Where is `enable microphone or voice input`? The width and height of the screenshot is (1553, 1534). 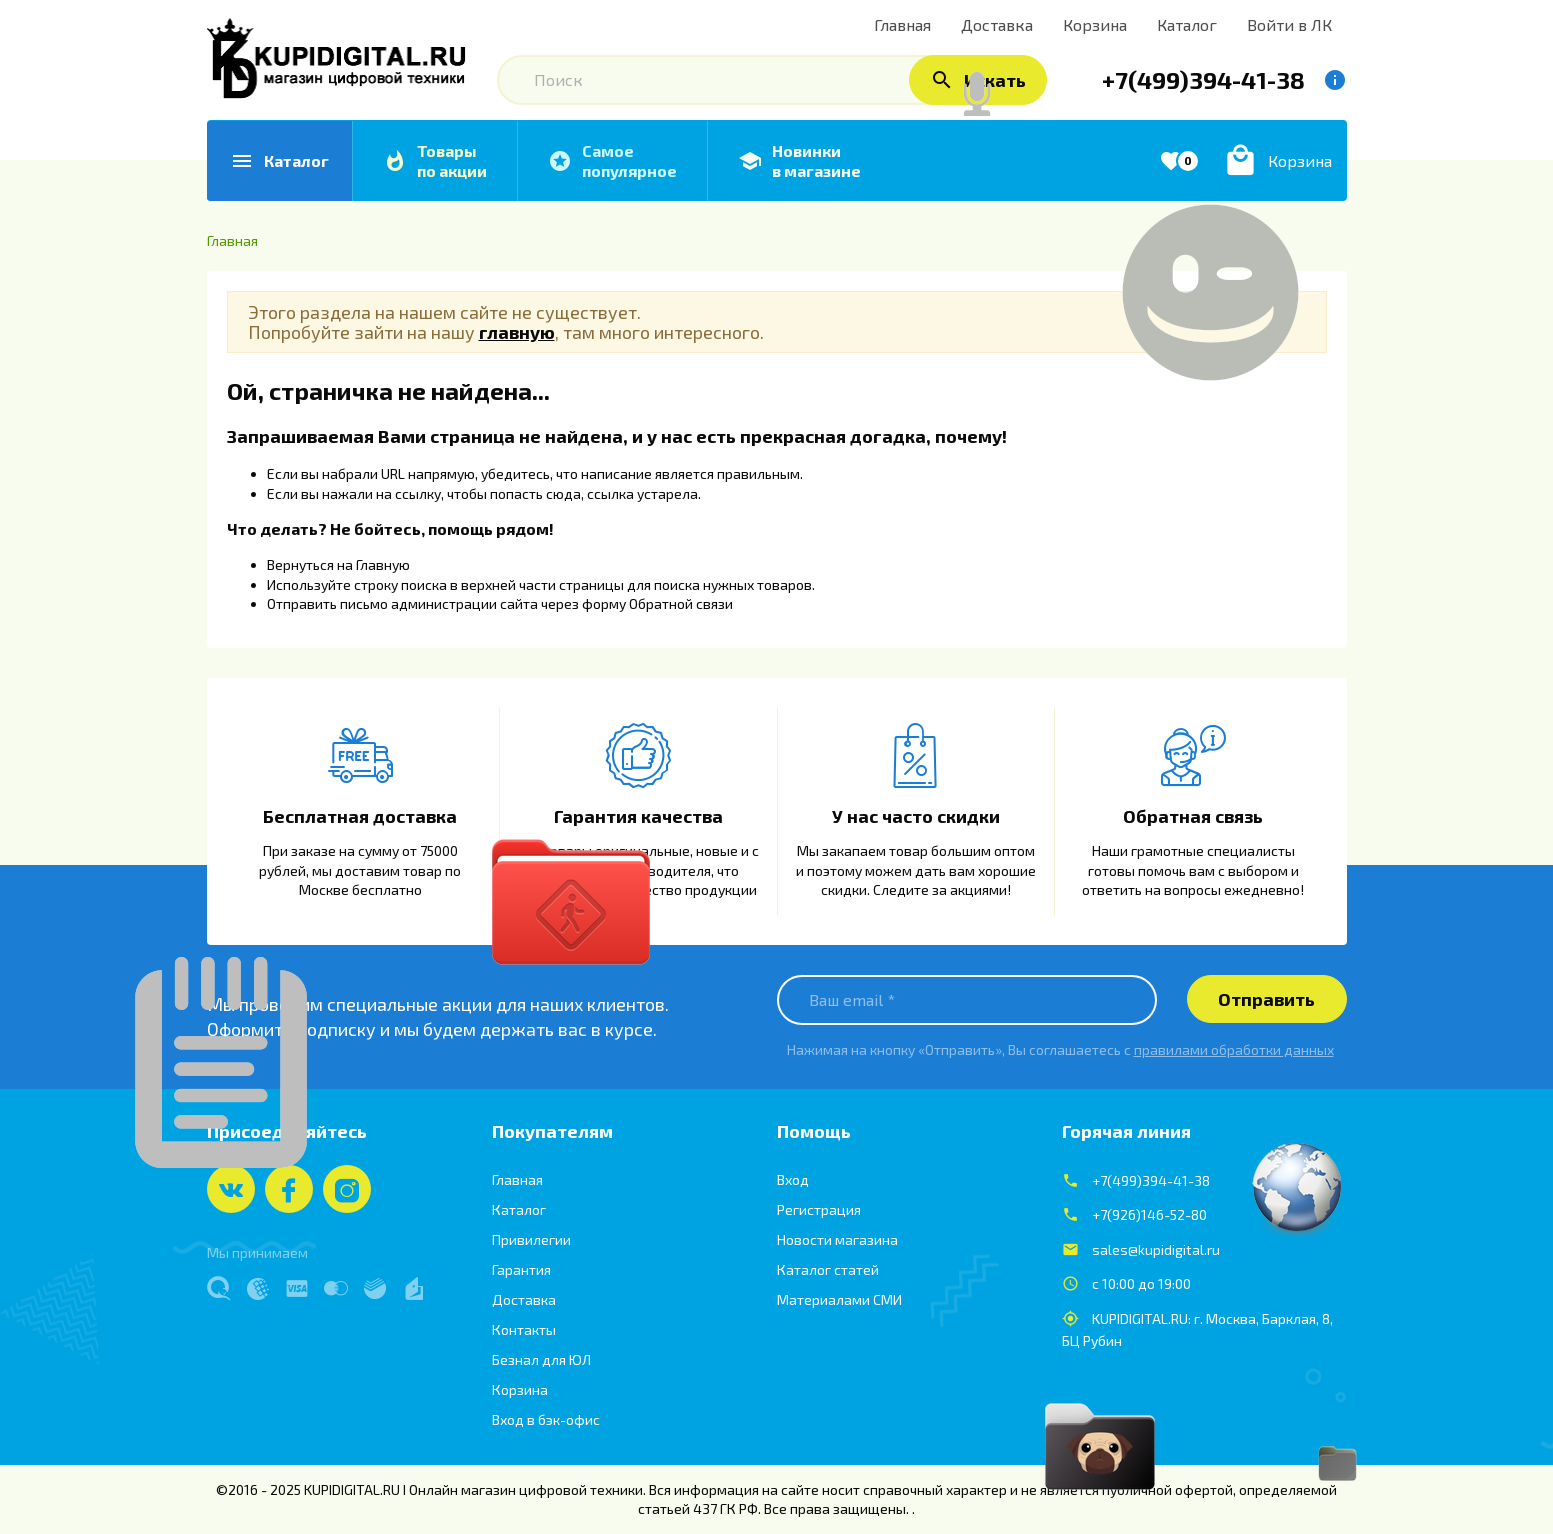 enable microphone or voice input is located at coordinates (978, 92).